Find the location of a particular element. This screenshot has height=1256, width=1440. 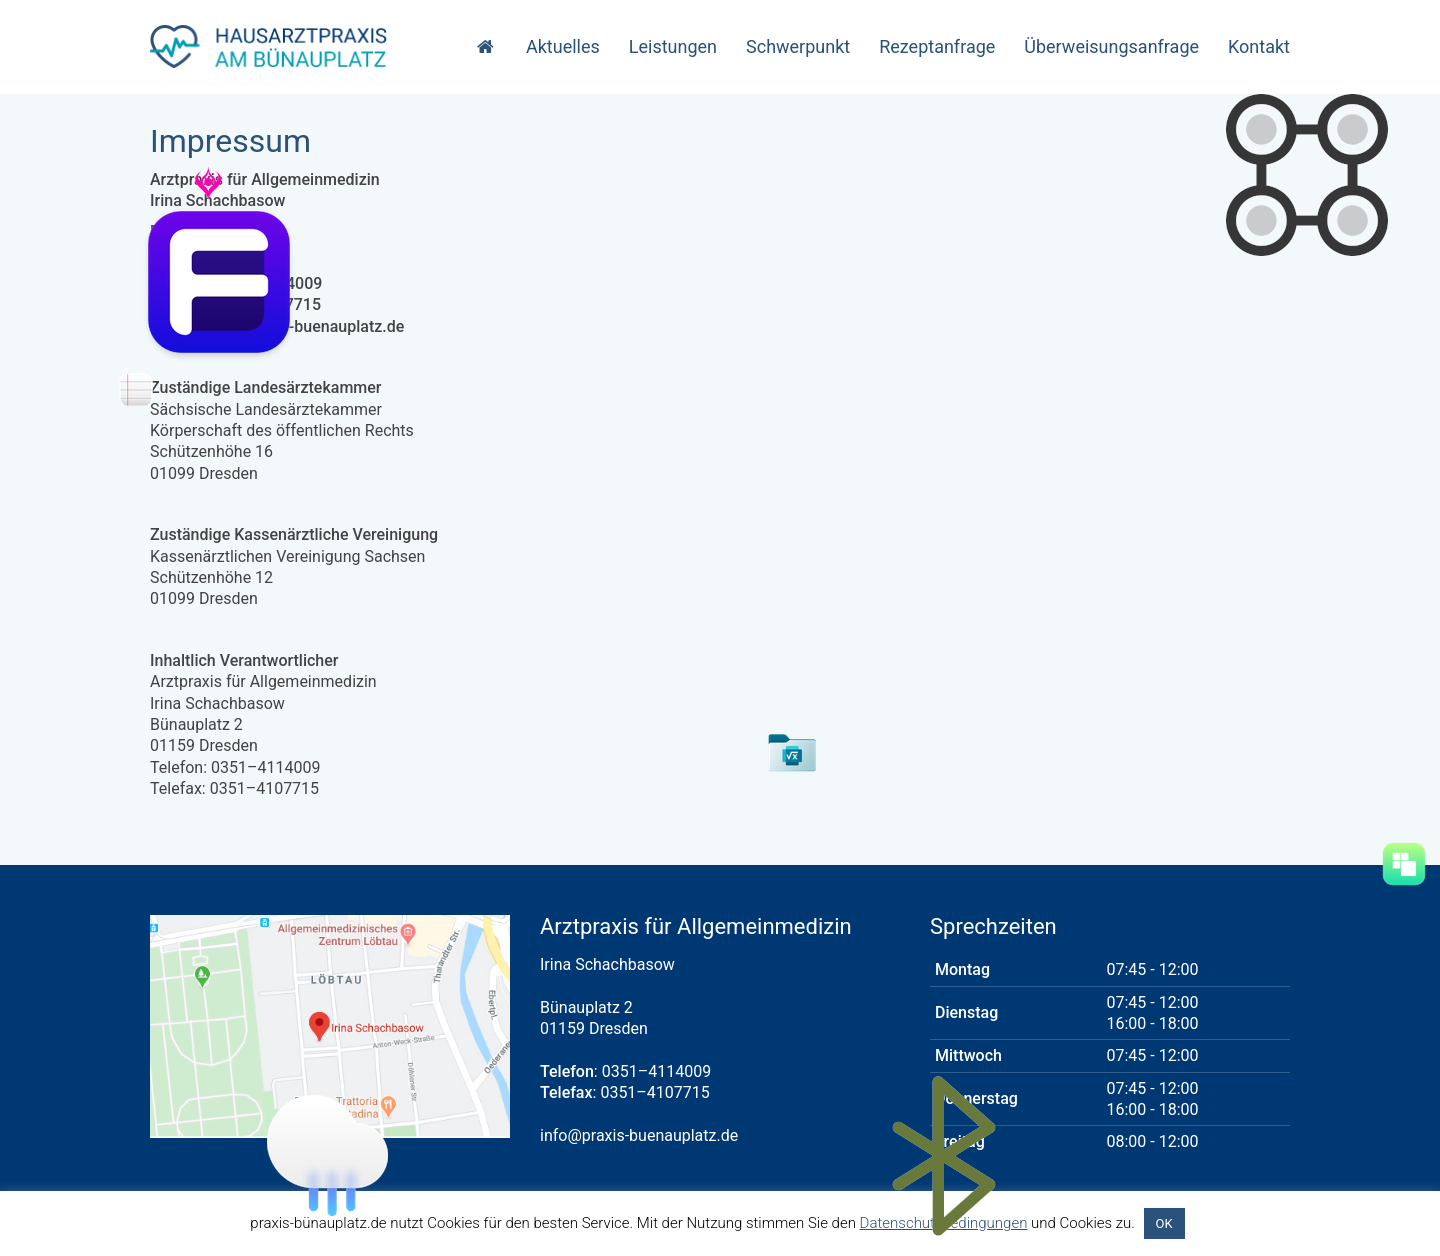

indicates rainy or showery weather conditions is located at coordinates (327, 1155).